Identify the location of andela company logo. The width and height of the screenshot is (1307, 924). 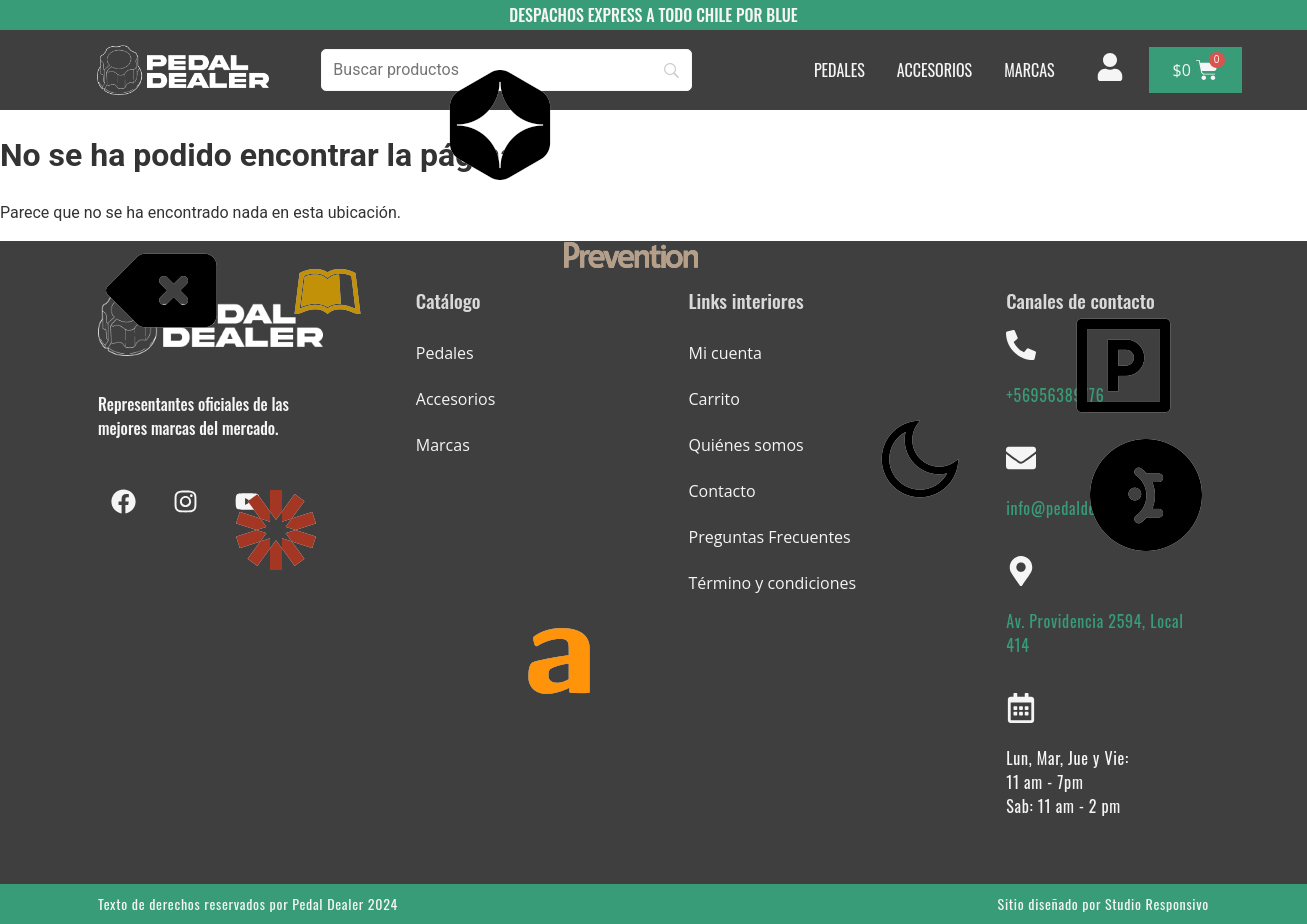
(500, 125).